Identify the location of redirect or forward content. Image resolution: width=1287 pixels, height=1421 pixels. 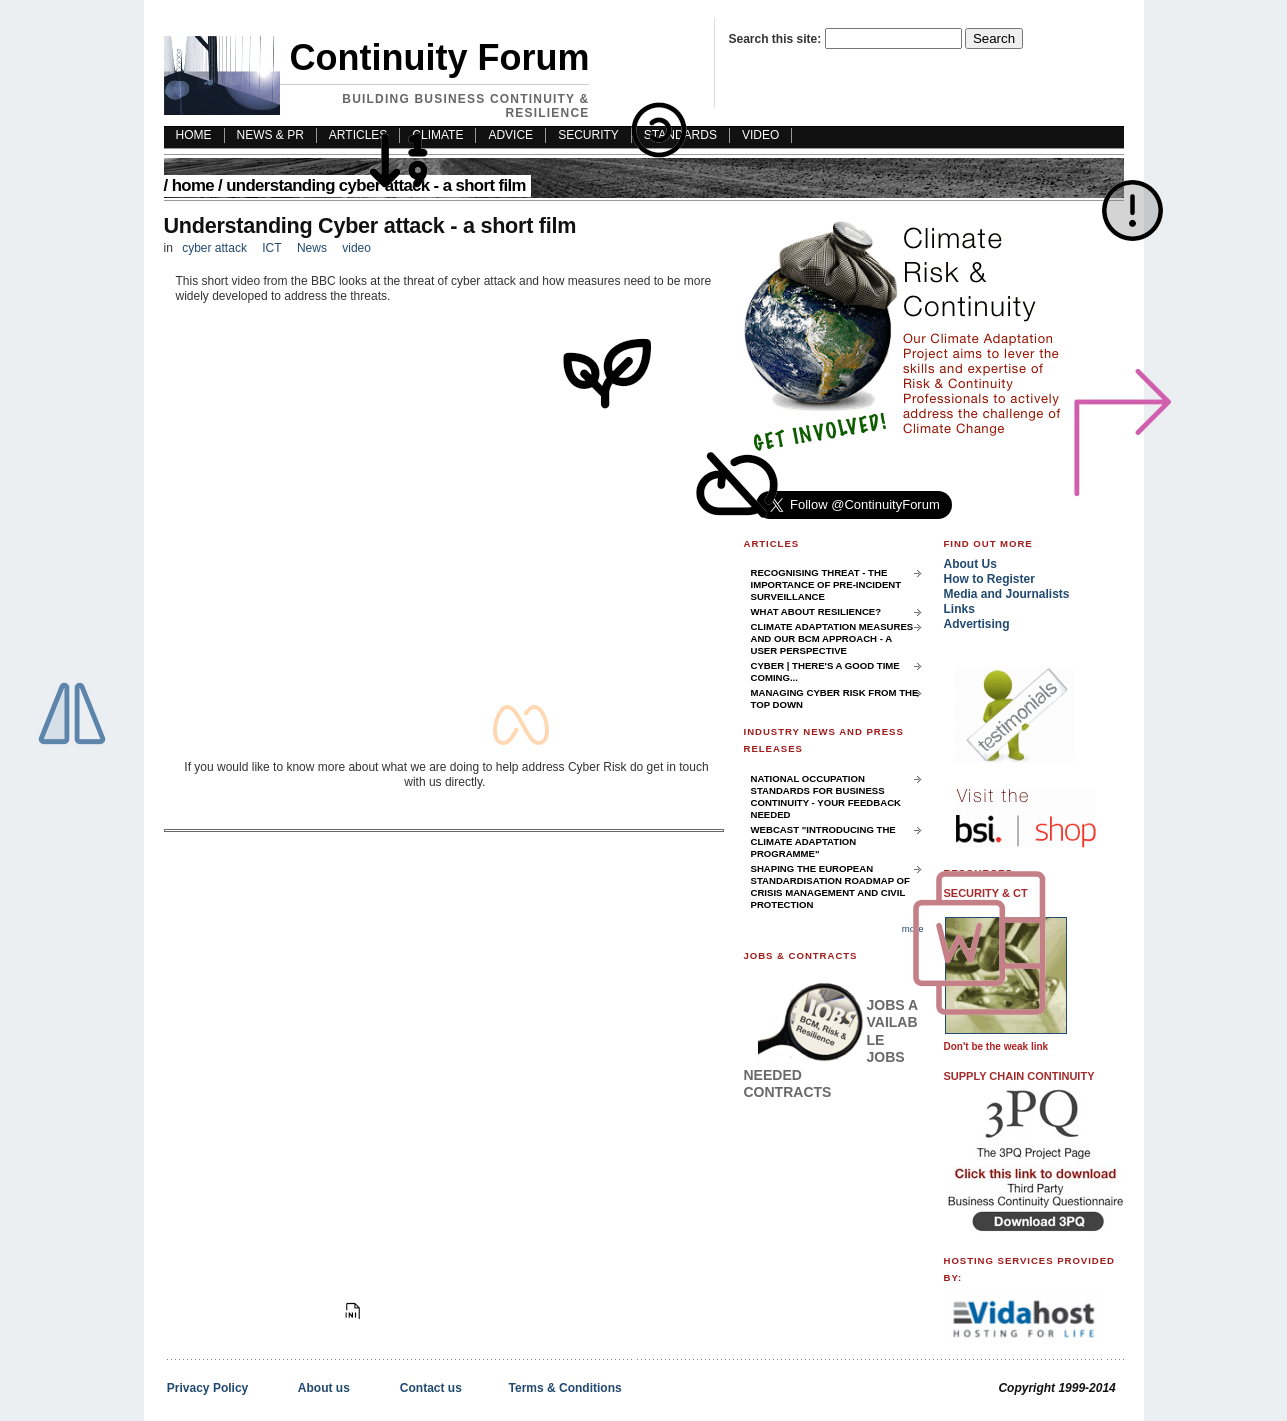
(1112, 432).